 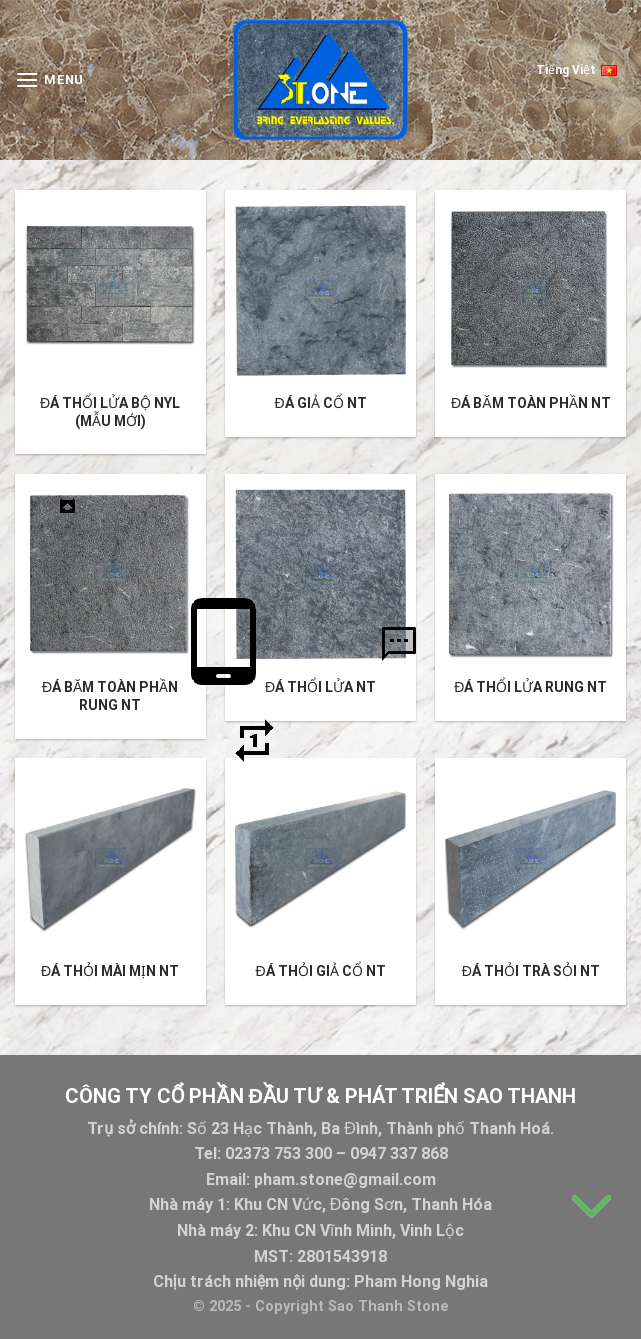 I want to click on open text messaging app, so click(x=399, y=644).